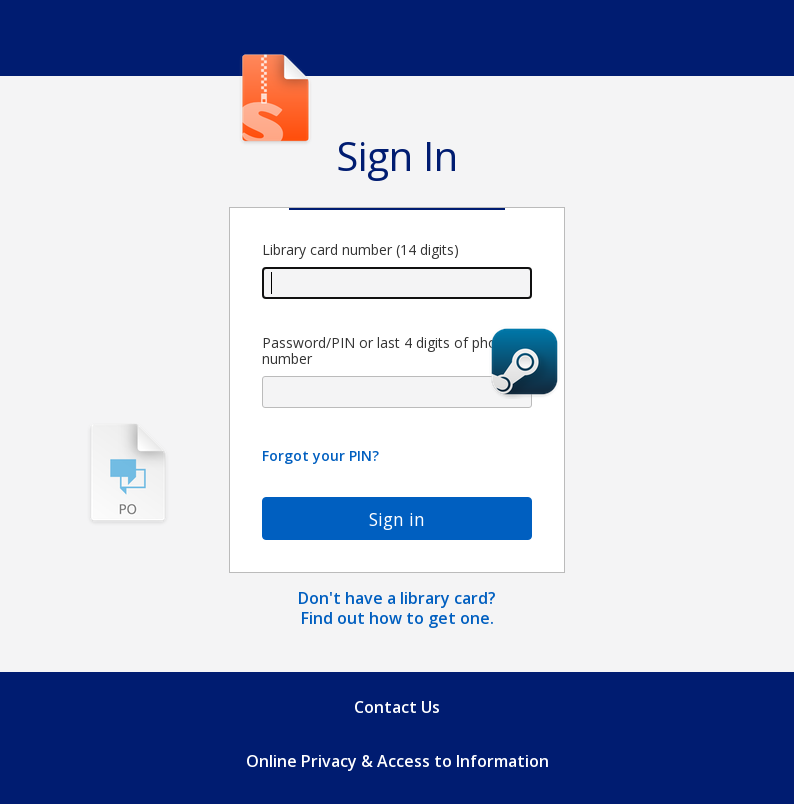 The width and height of the screenshot is (794, 804). Describe the element at coordinates (275, 99) in the screenshot. I see `sogou input method skin file` at that location.